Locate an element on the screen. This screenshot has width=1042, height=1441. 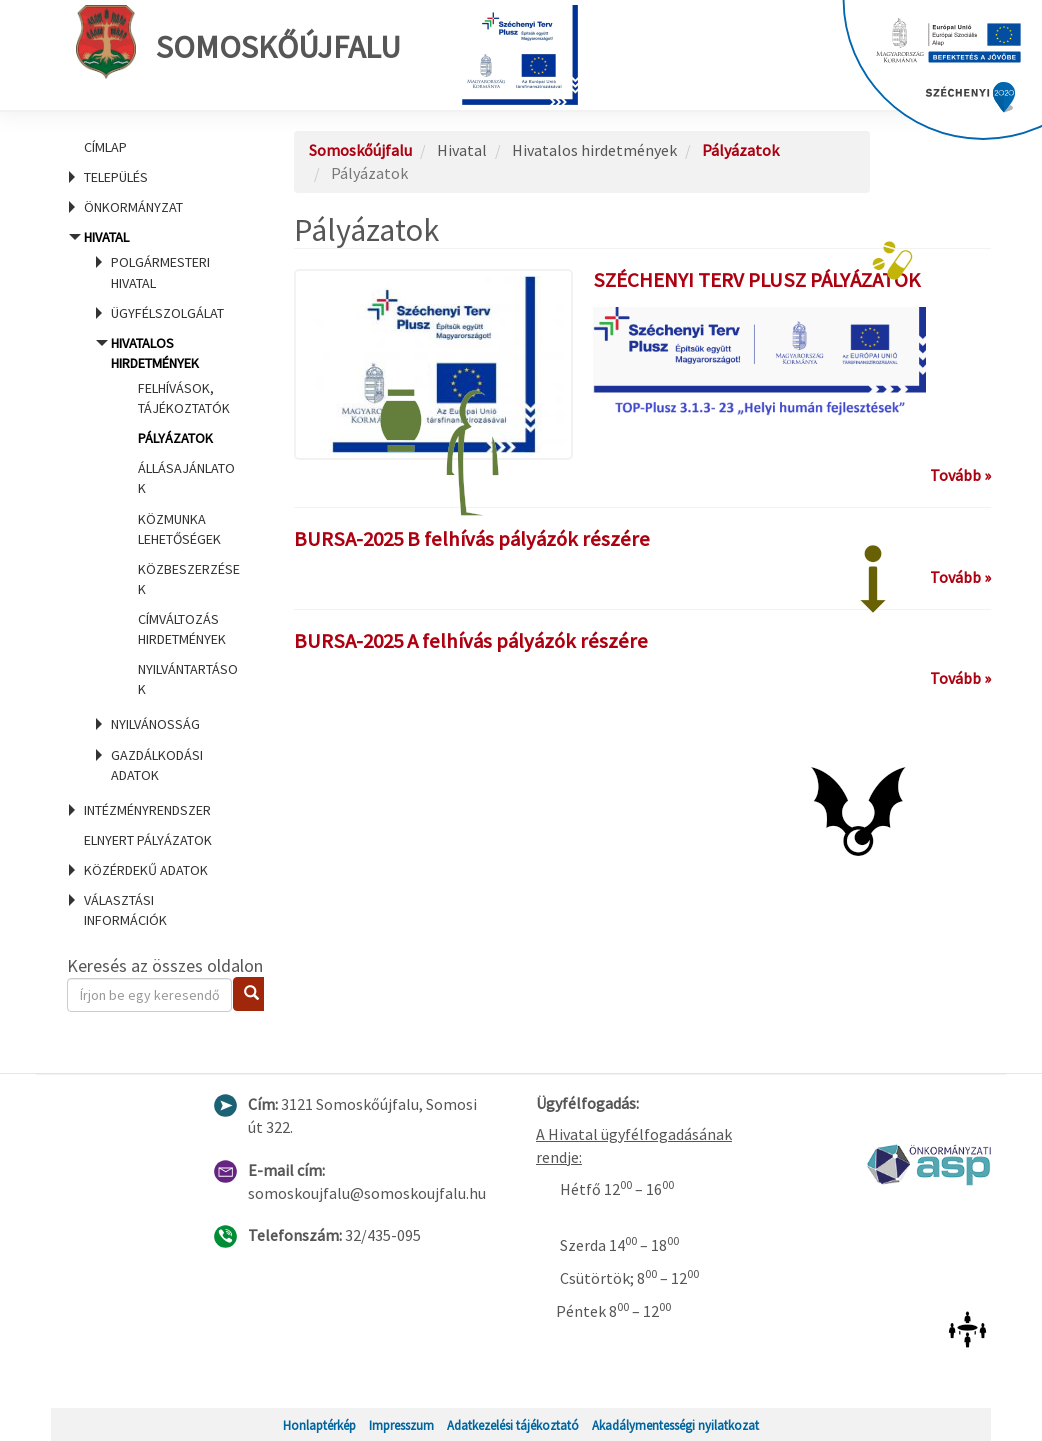
view medications or prescriptions is located at coordinates (892, 260).